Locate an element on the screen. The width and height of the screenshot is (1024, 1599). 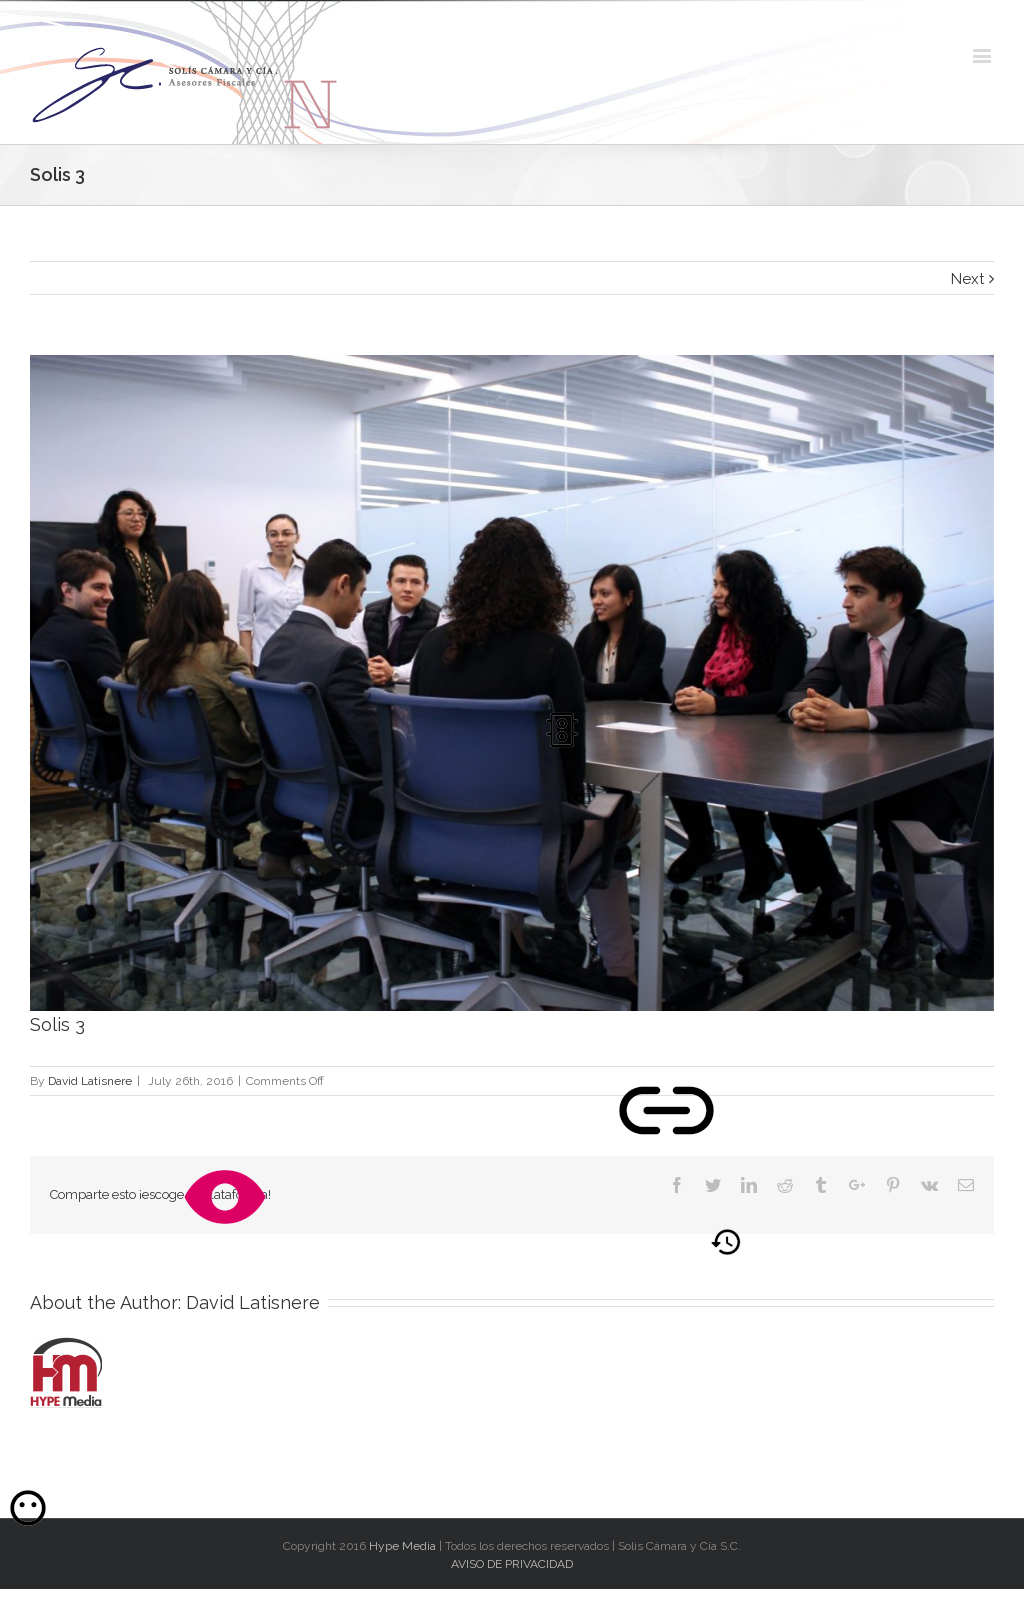
copy or share a link is located at coordinates (666, 1110).